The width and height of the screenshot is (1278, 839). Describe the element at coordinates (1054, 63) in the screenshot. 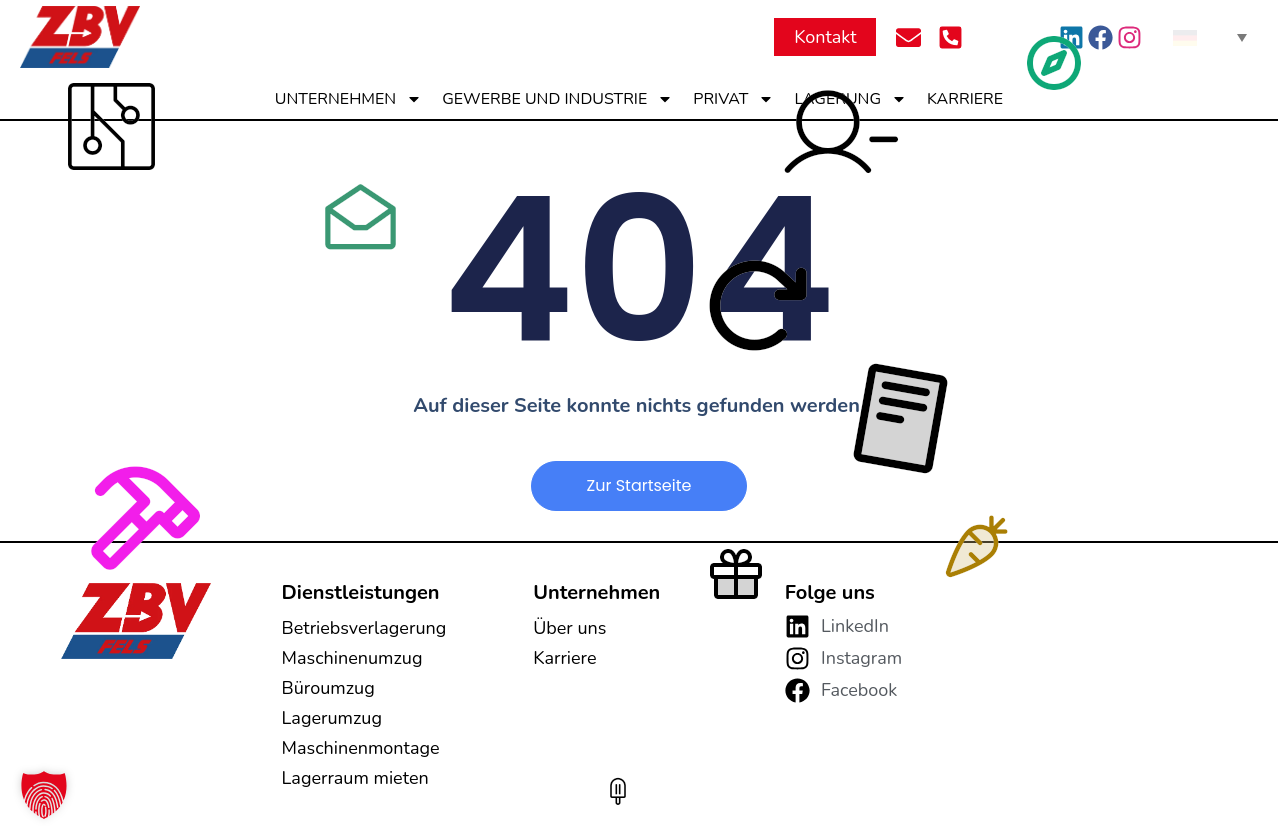

I see `open navigation or directions` at that location.